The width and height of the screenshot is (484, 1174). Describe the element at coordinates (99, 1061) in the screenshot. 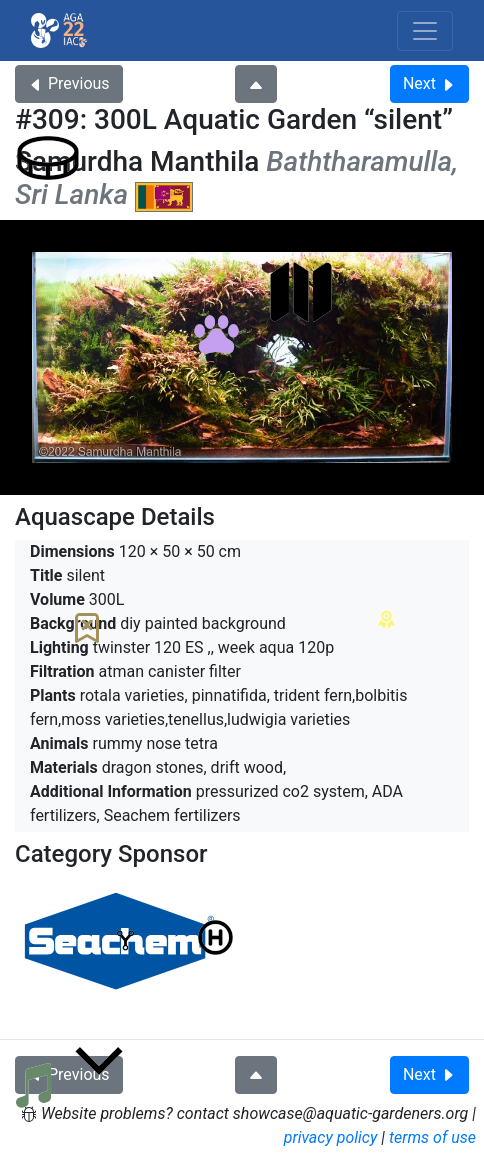

I see `expand a dropdown menu or section` at that location.